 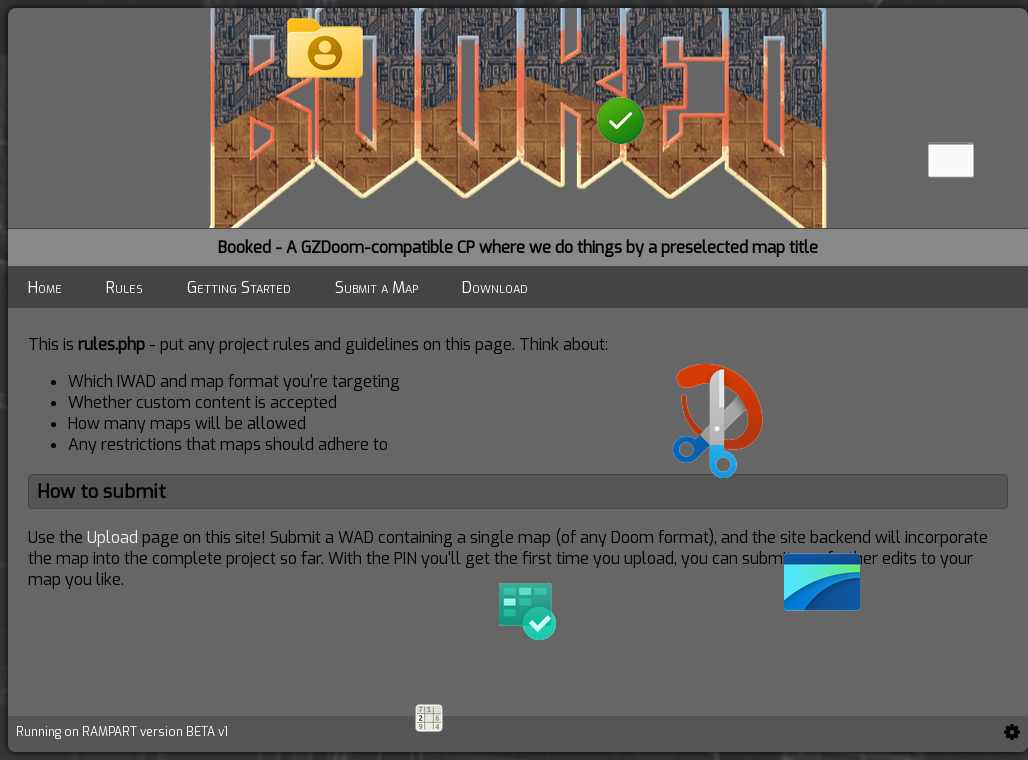 I want to click on open the boards app, so click(x=527, y=611).